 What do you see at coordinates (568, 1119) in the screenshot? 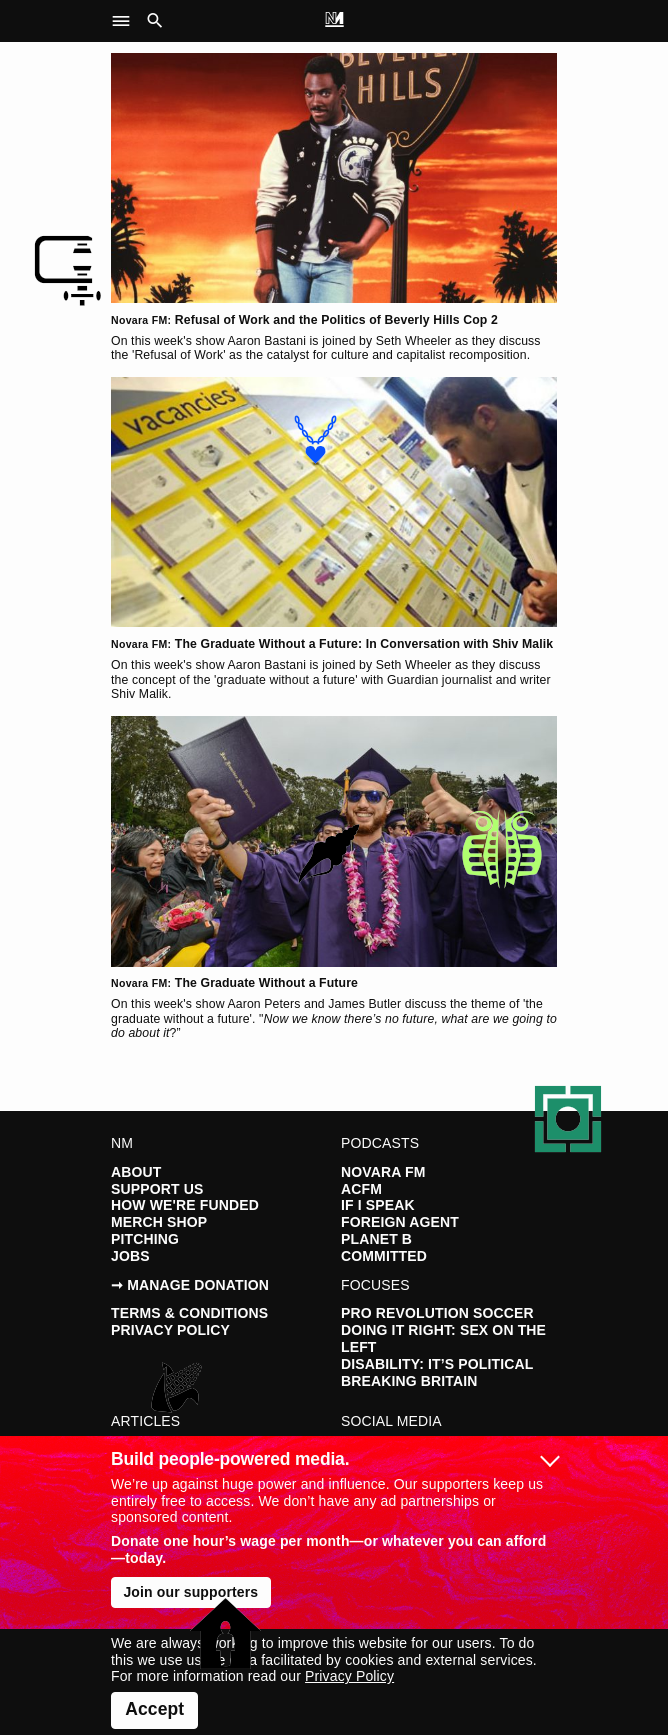
I see `focus or target selection tool` at bounding box center [568, 1119].